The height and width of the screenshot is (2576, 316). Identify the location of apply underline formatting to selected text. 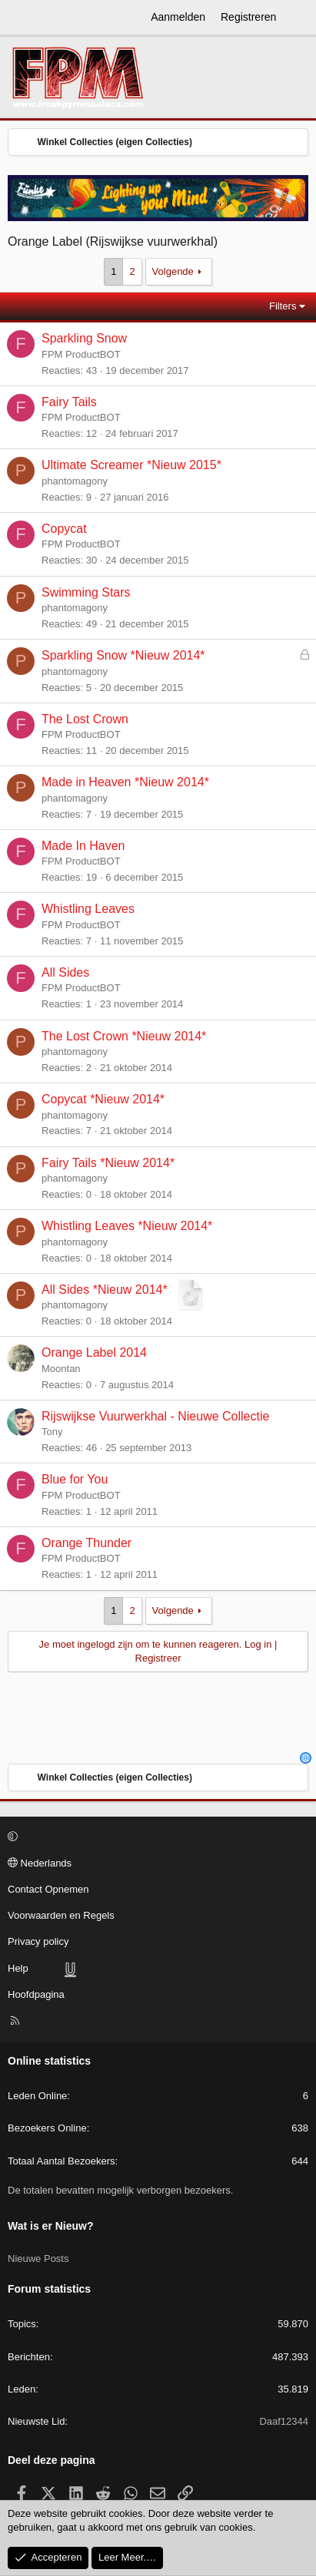
(70, 1969).